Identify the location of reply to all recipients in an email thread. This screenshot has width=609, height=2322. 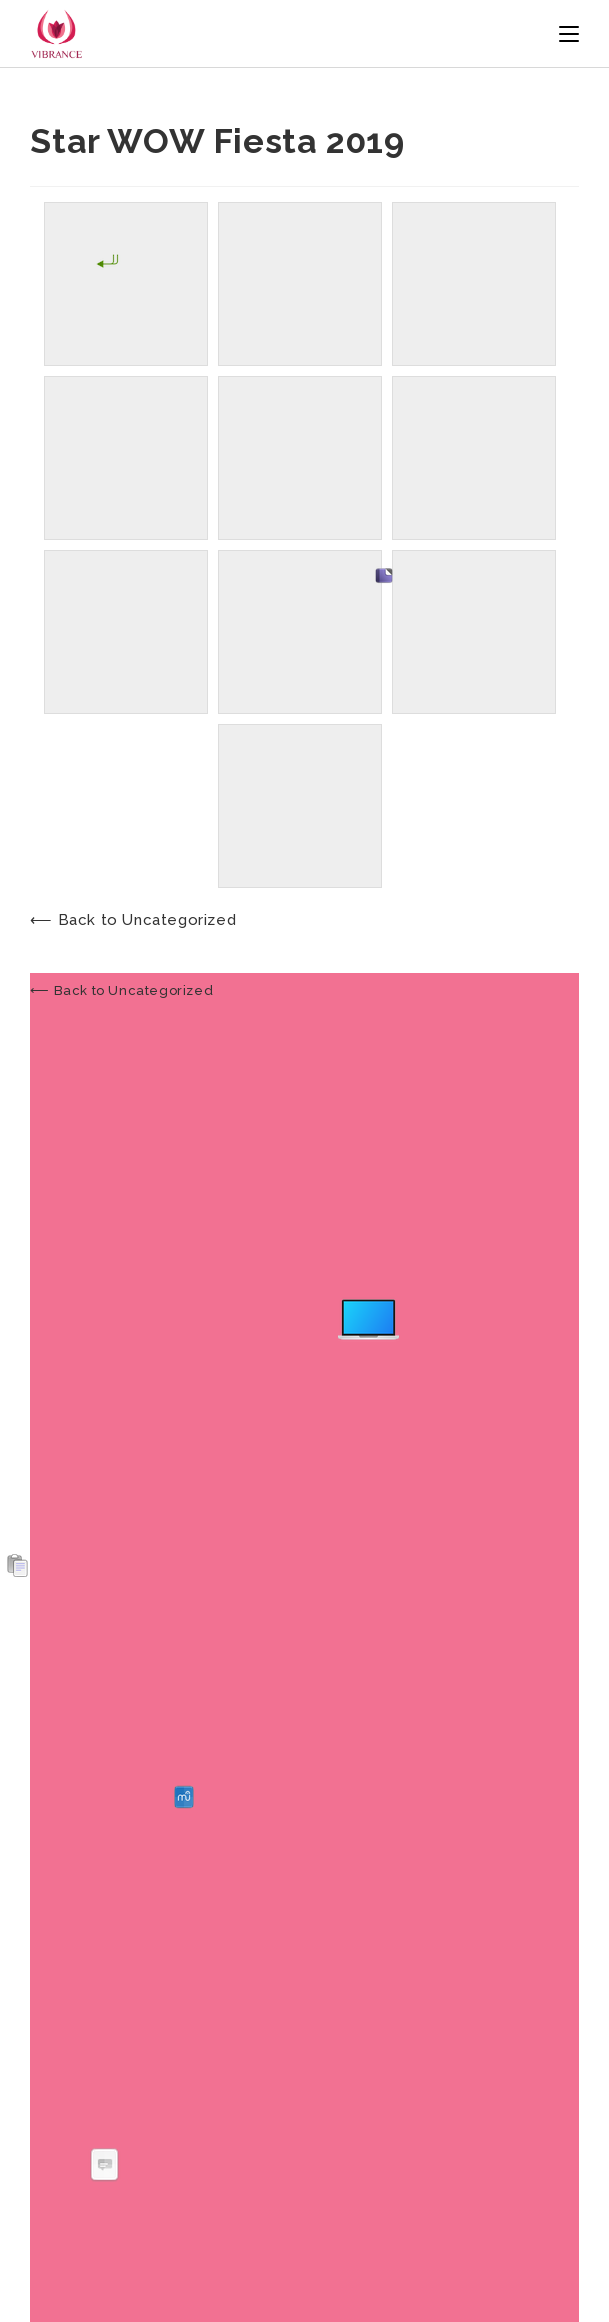
(107, 261).